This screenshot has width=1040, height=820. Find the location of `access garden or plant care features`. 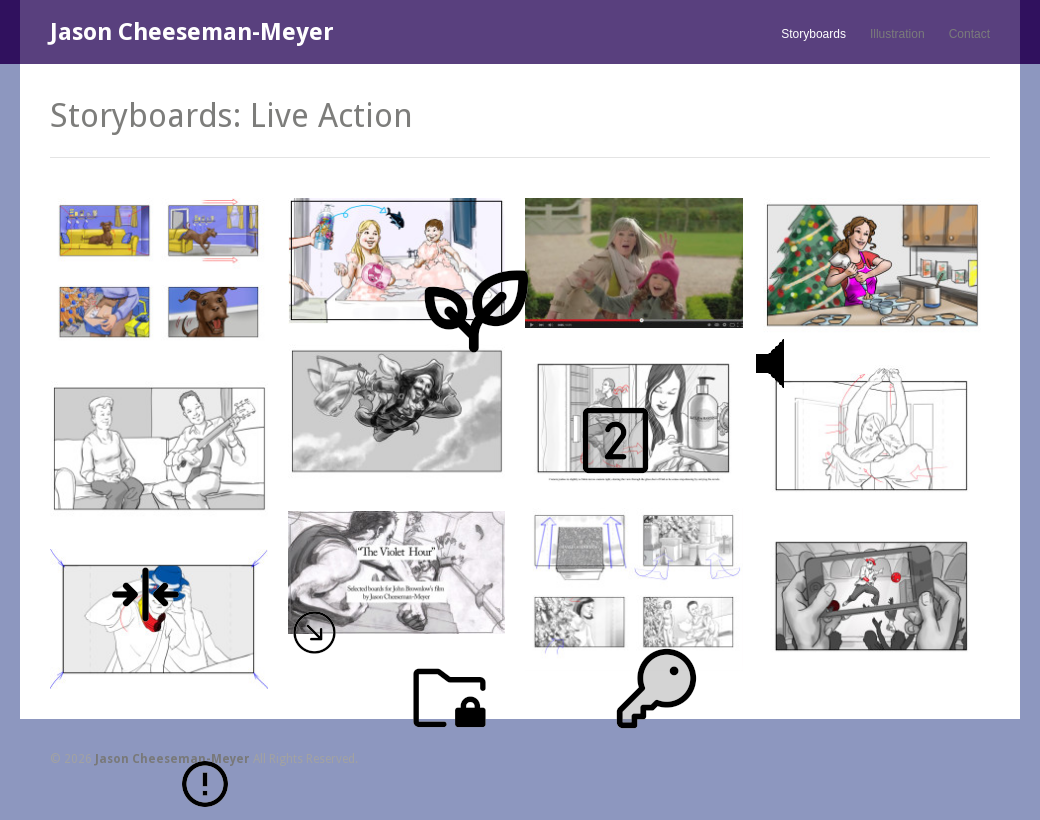

access garden or plant care features is located at coordinates (475, 306).